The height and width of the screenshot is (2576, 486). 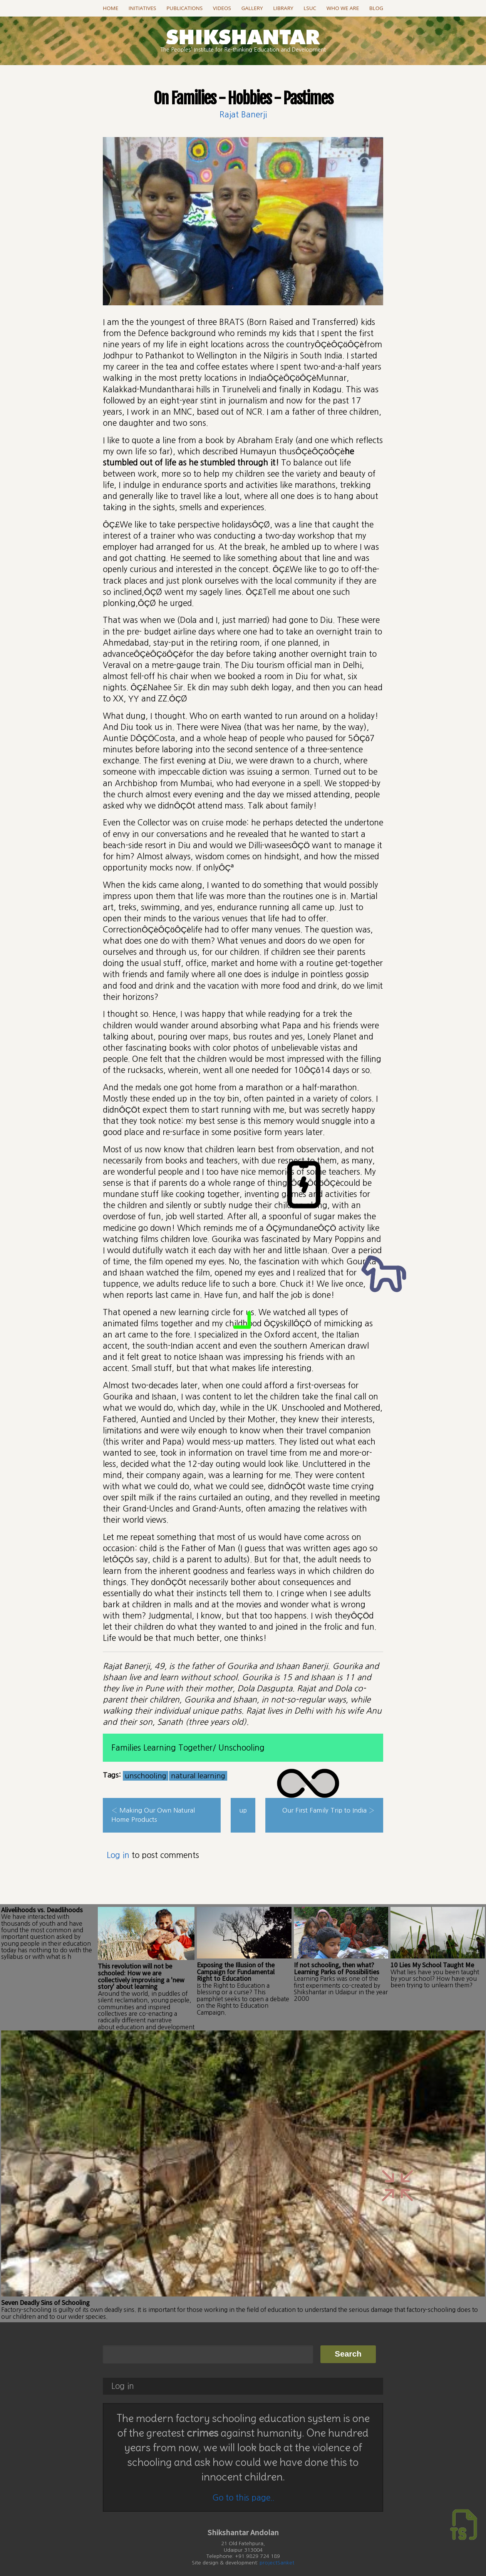 I want to click on navigate to the bottom-right section, so click(x=242, y=1320).